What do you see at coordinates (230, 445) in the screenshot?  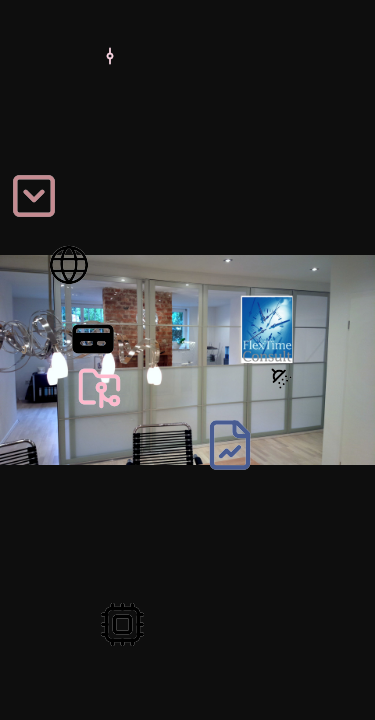 I see `view report or analytics document` at bounding box center [230, 445].